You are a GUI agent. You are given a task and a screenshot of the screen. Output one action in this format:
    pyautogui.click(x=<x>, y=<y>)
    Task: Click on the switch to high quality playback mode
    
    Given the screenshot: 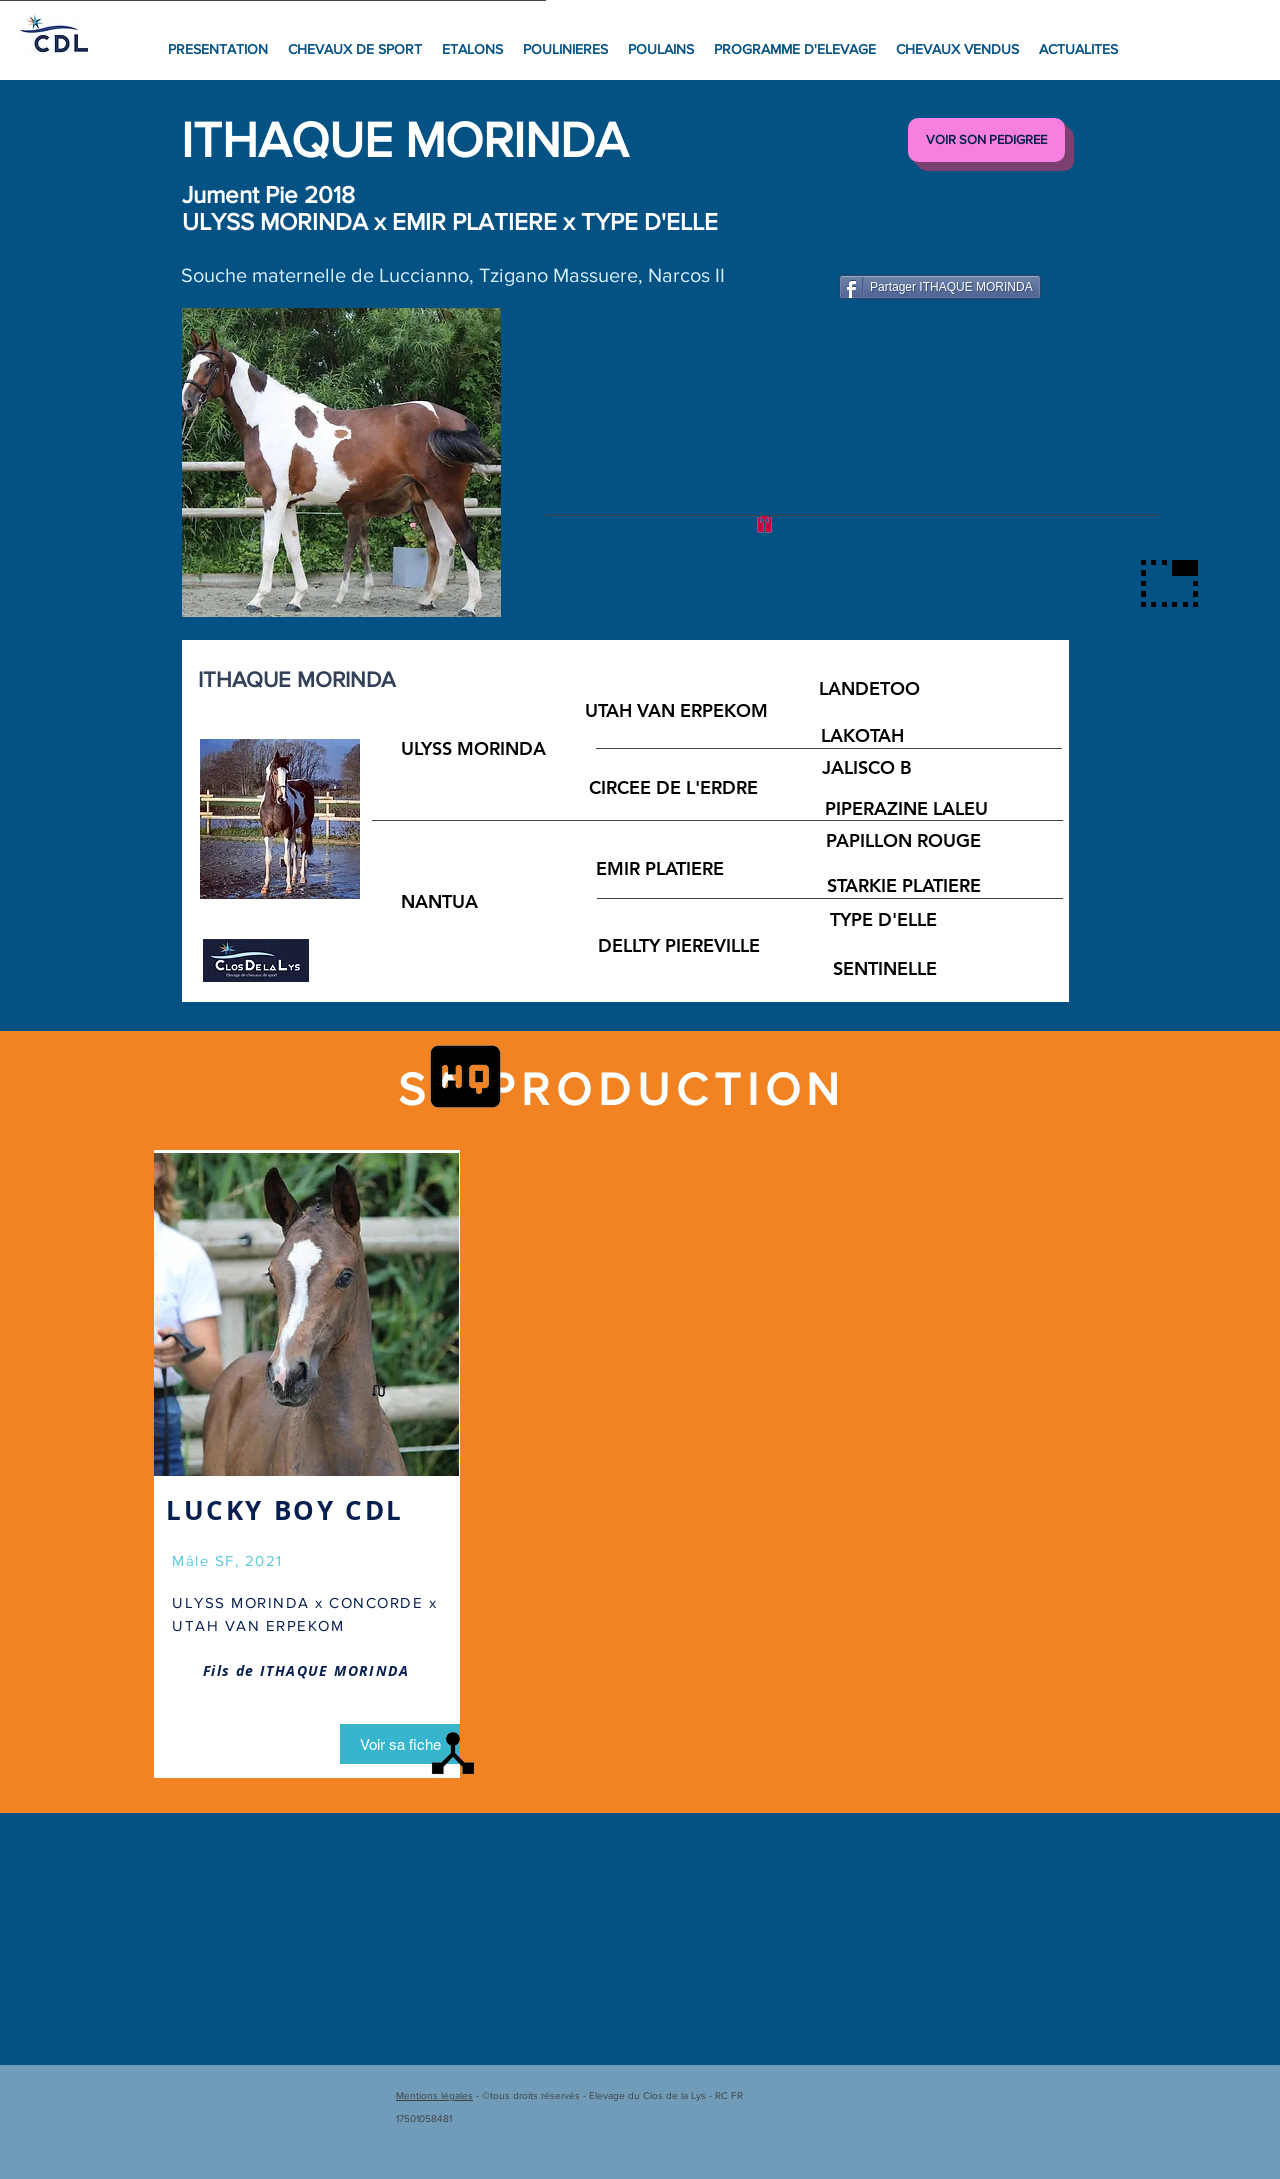 What is the action you would take?
    pyautogui.click(x=465, y=1076)
    